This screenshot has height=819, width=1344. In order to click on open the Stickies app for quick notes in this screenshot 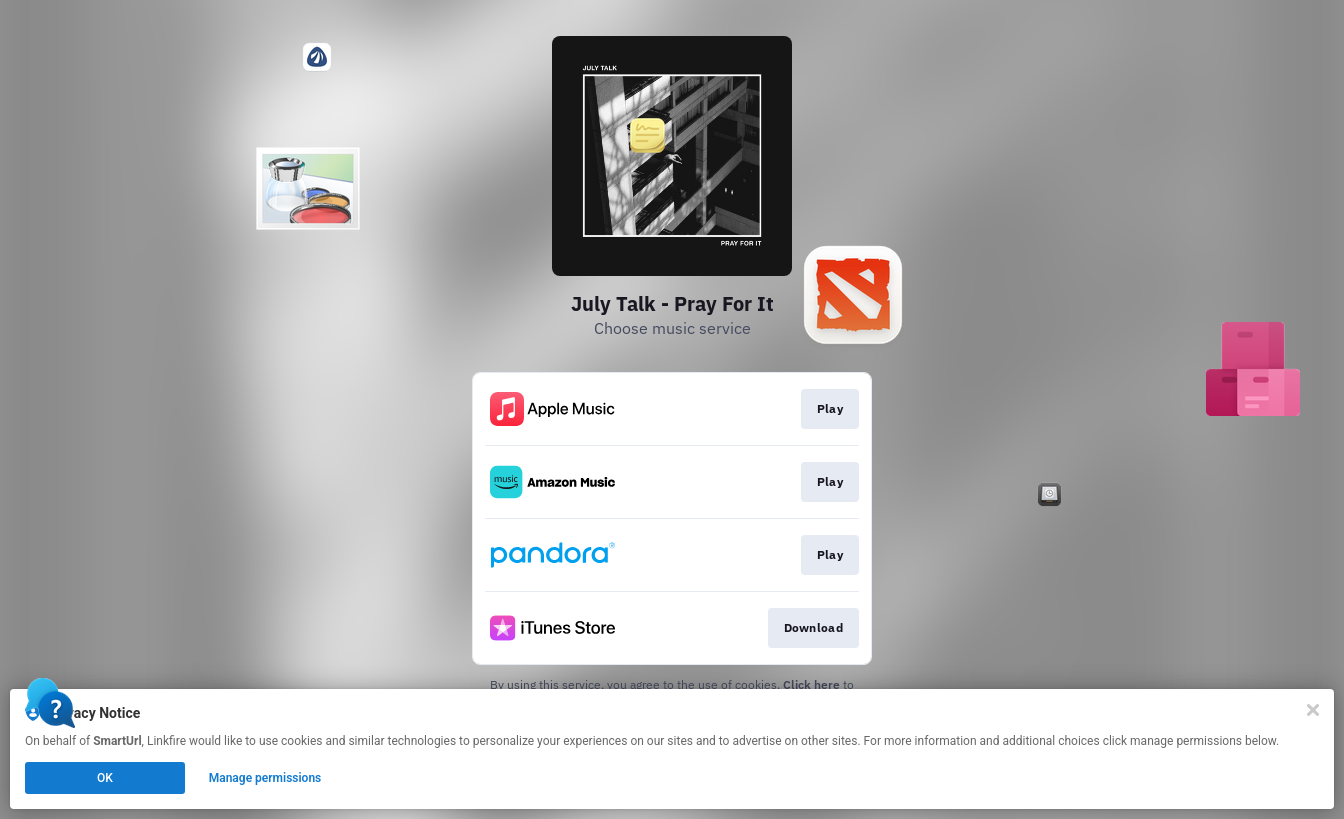, I will do `click(647, 135)`.